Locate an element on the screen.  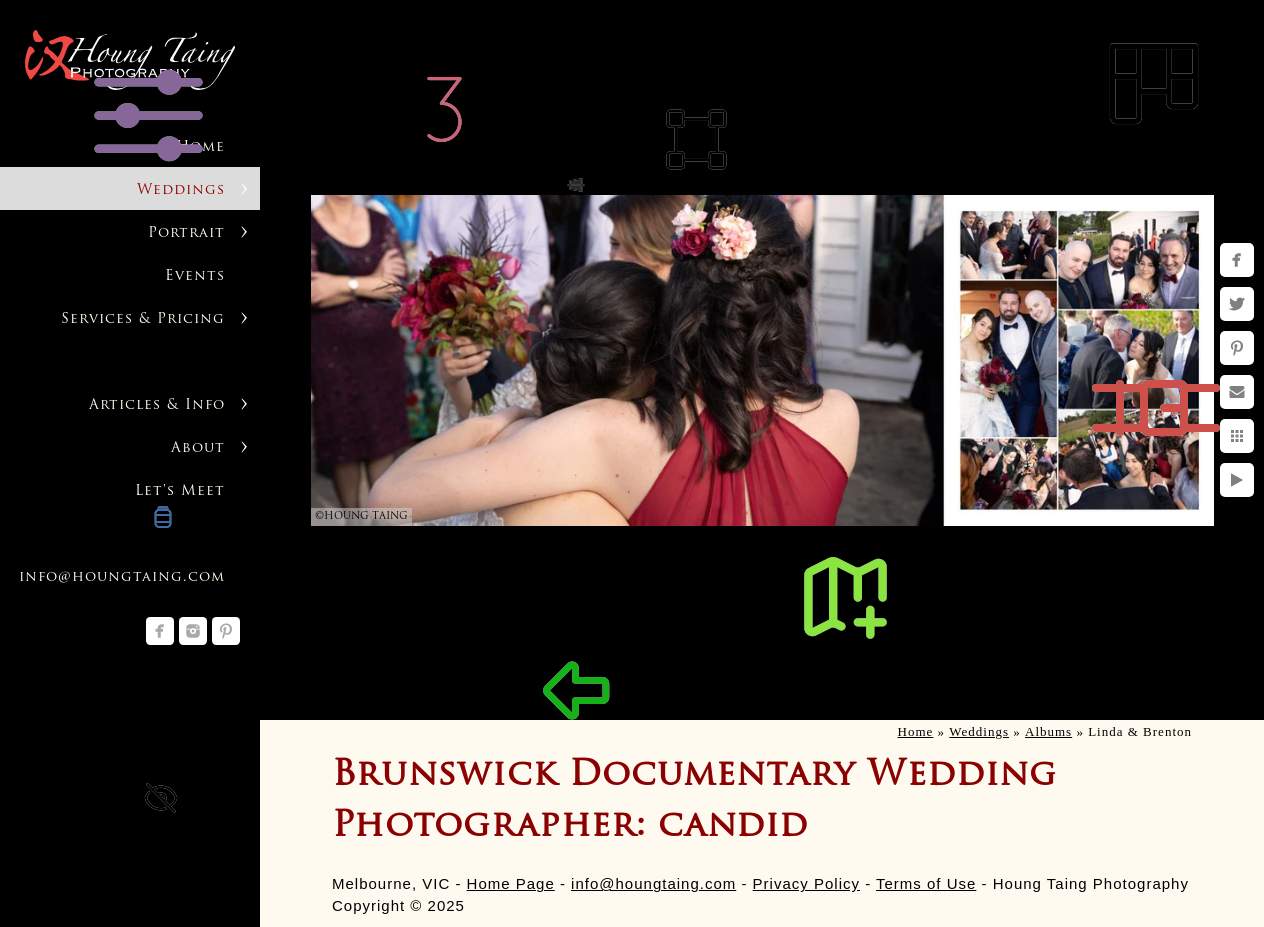
open kanban board view is located at coordinates (1154, 80).